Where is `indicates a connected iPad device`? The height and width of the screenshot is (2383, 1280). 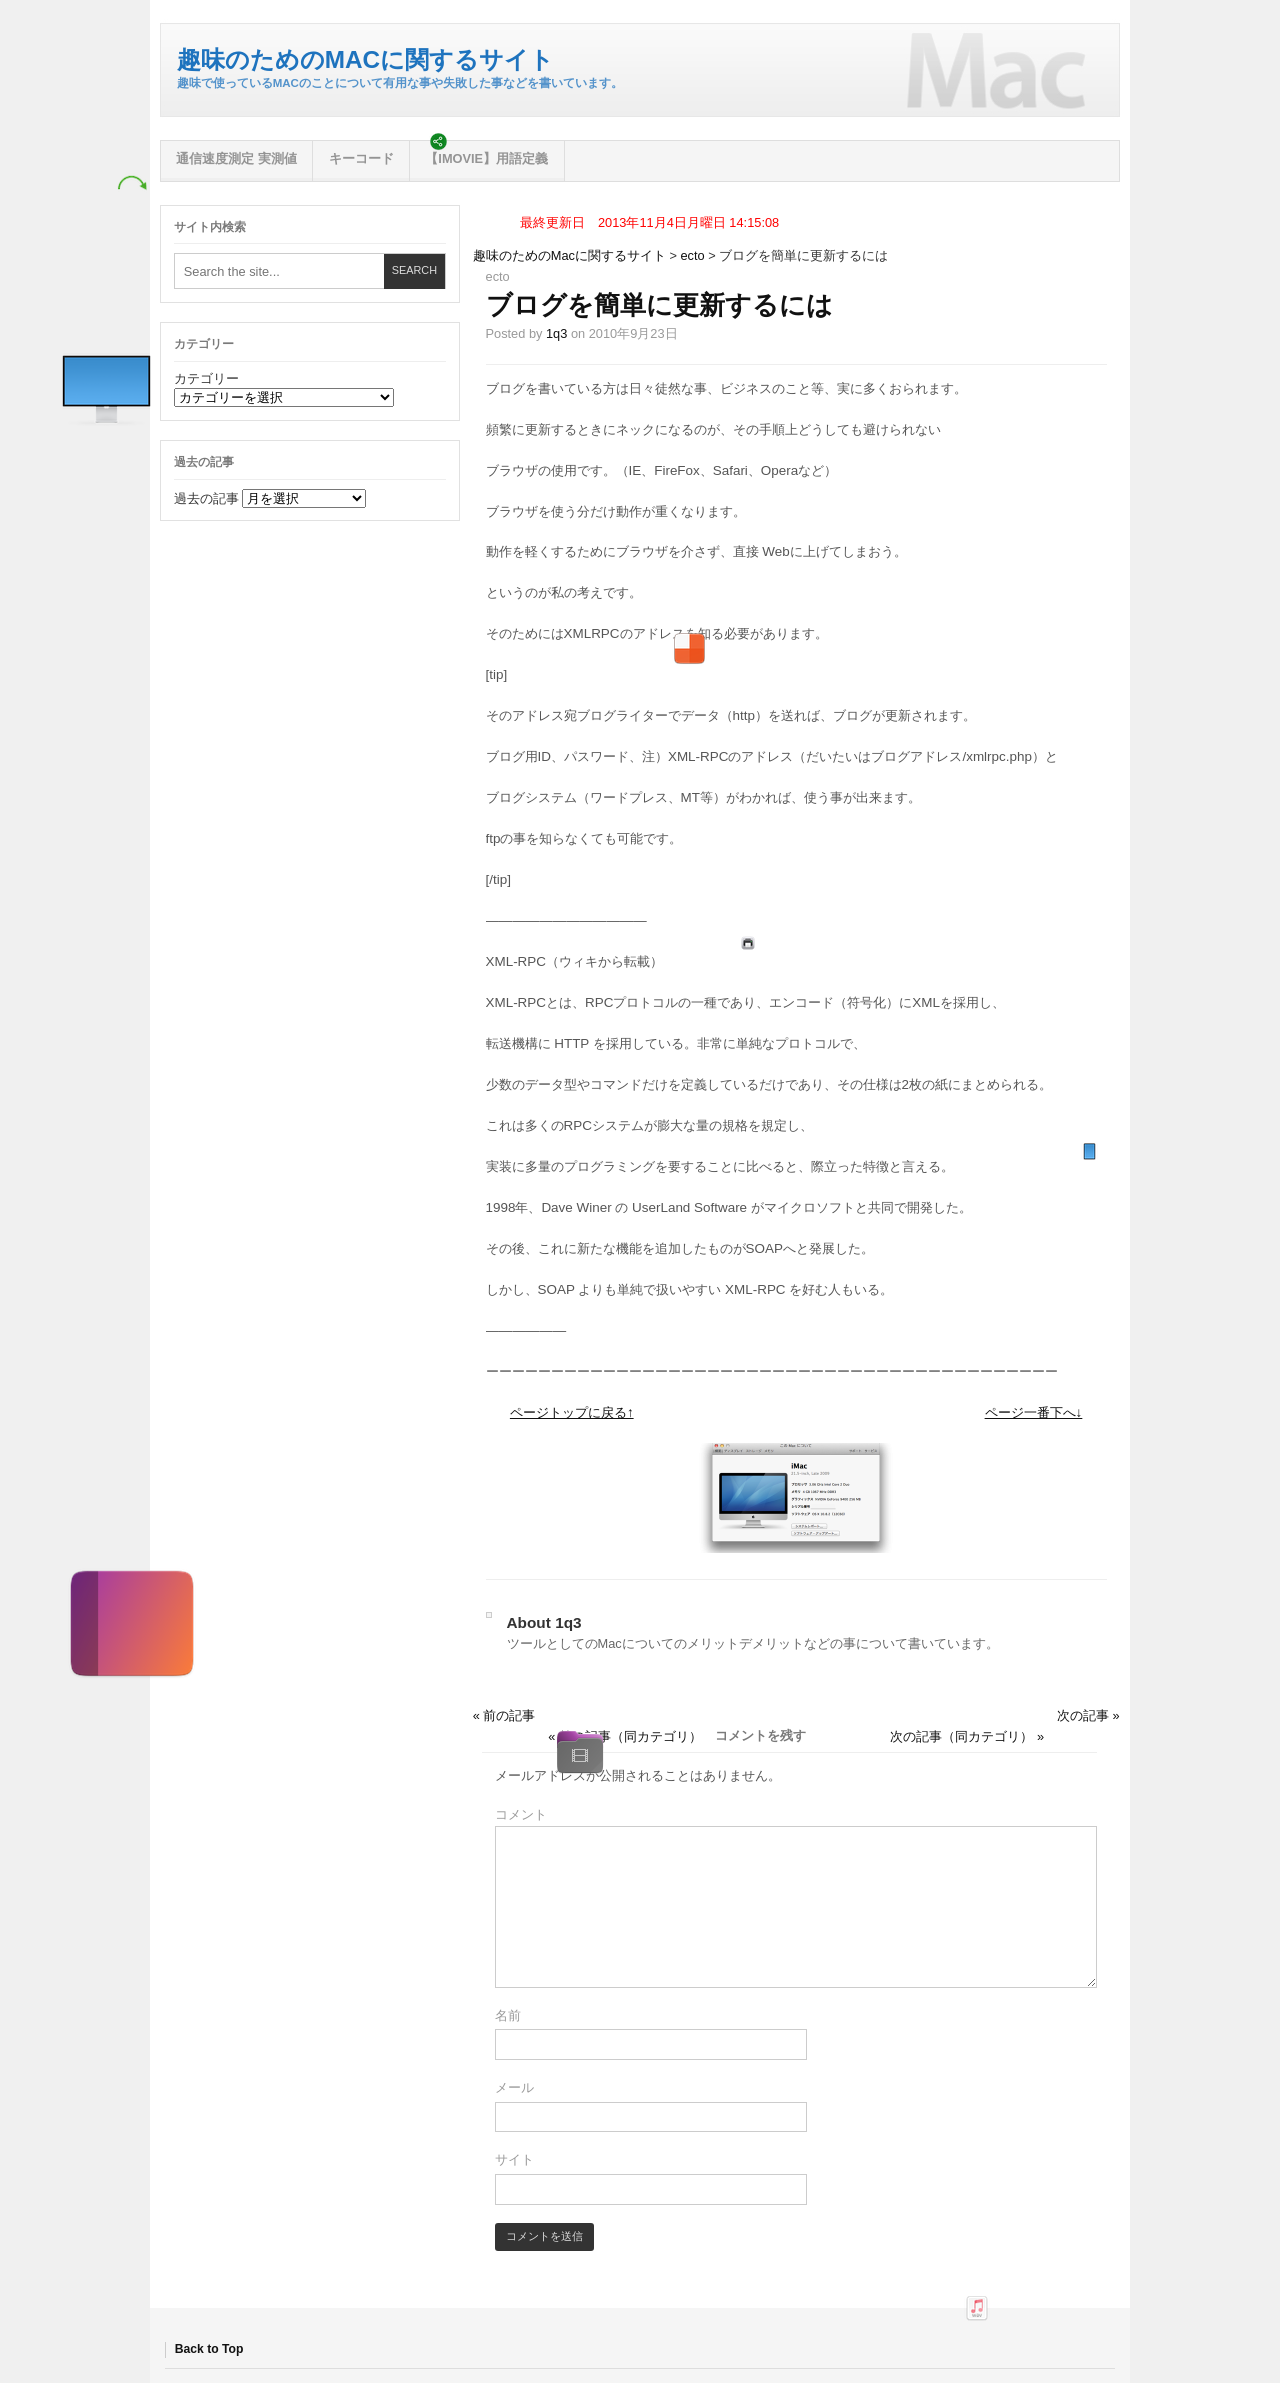 indicates a connected iPad device is located at coordinates (1089, 1151).